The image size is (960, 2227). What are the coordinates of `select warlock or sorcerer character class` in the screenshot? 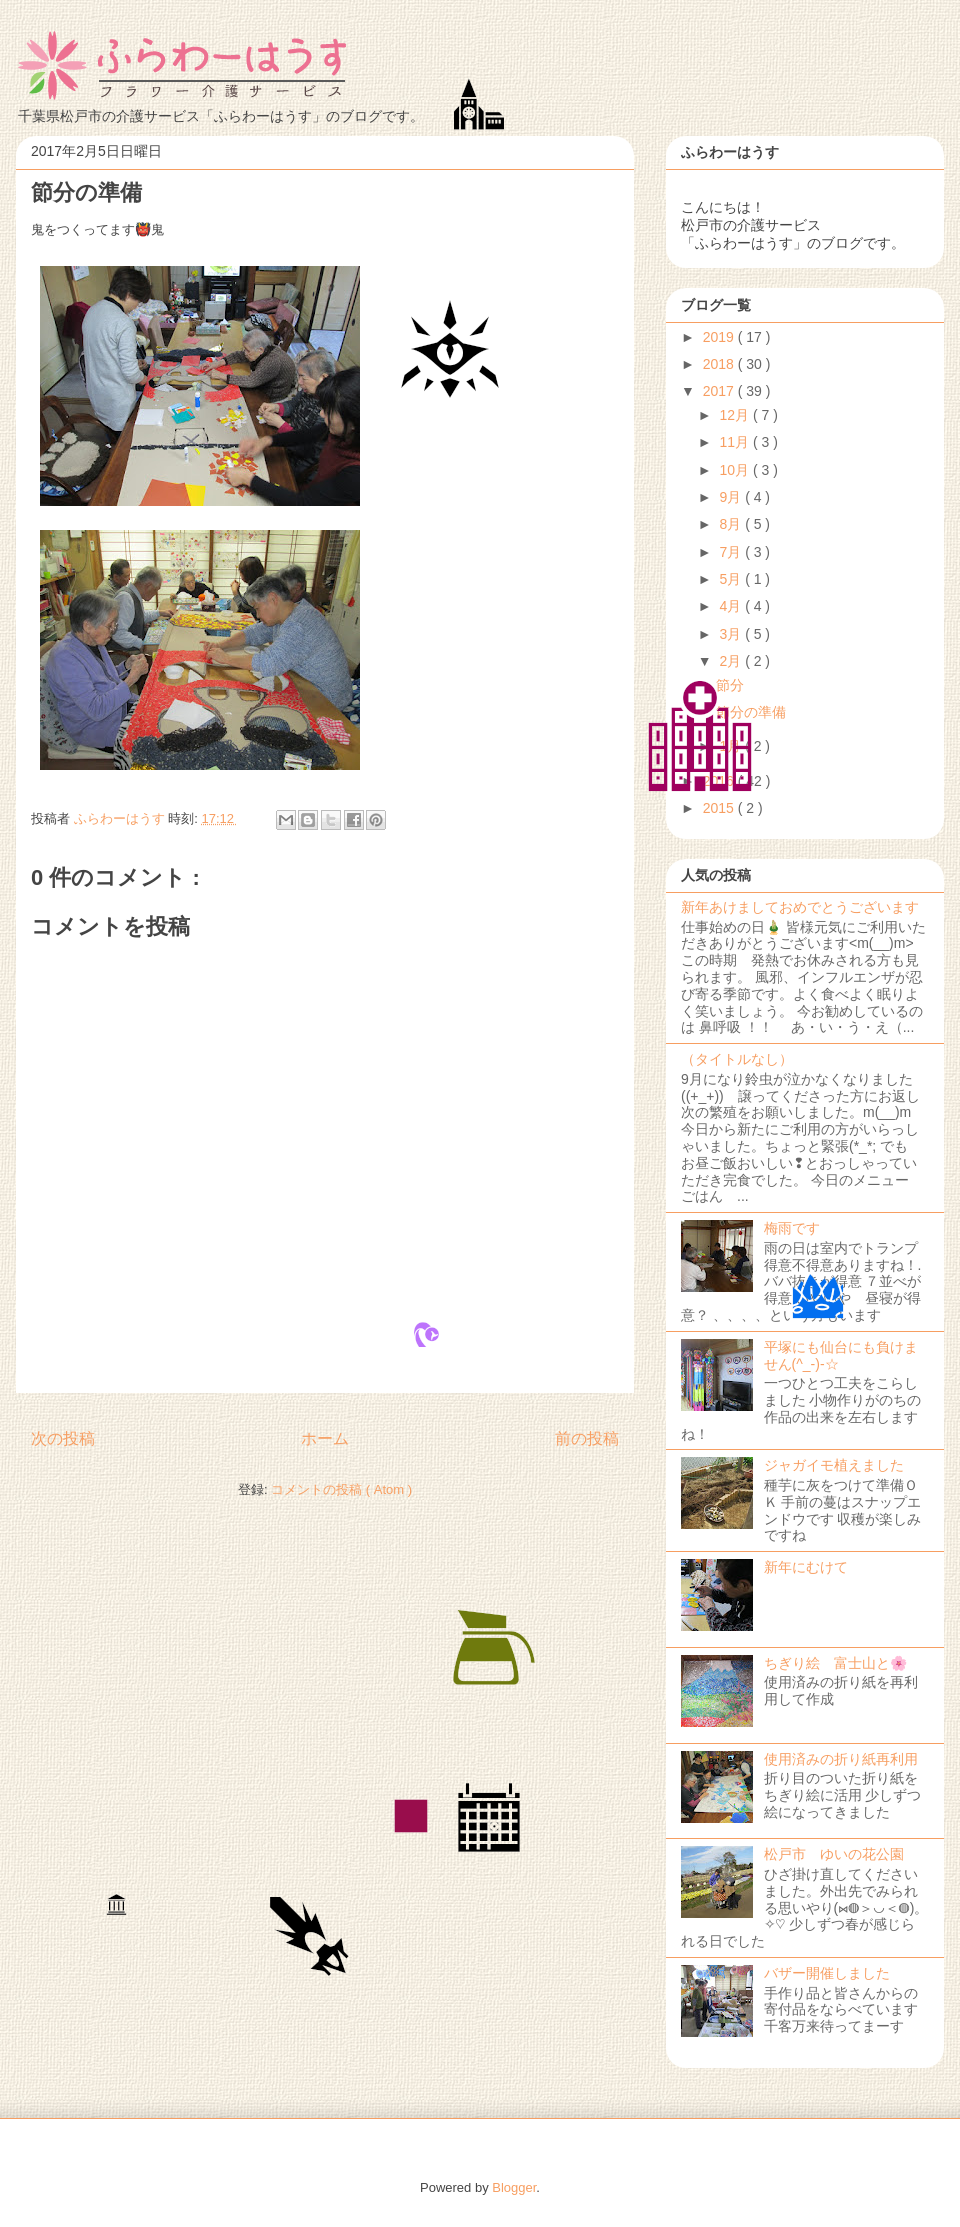 It's located at (450, 349).